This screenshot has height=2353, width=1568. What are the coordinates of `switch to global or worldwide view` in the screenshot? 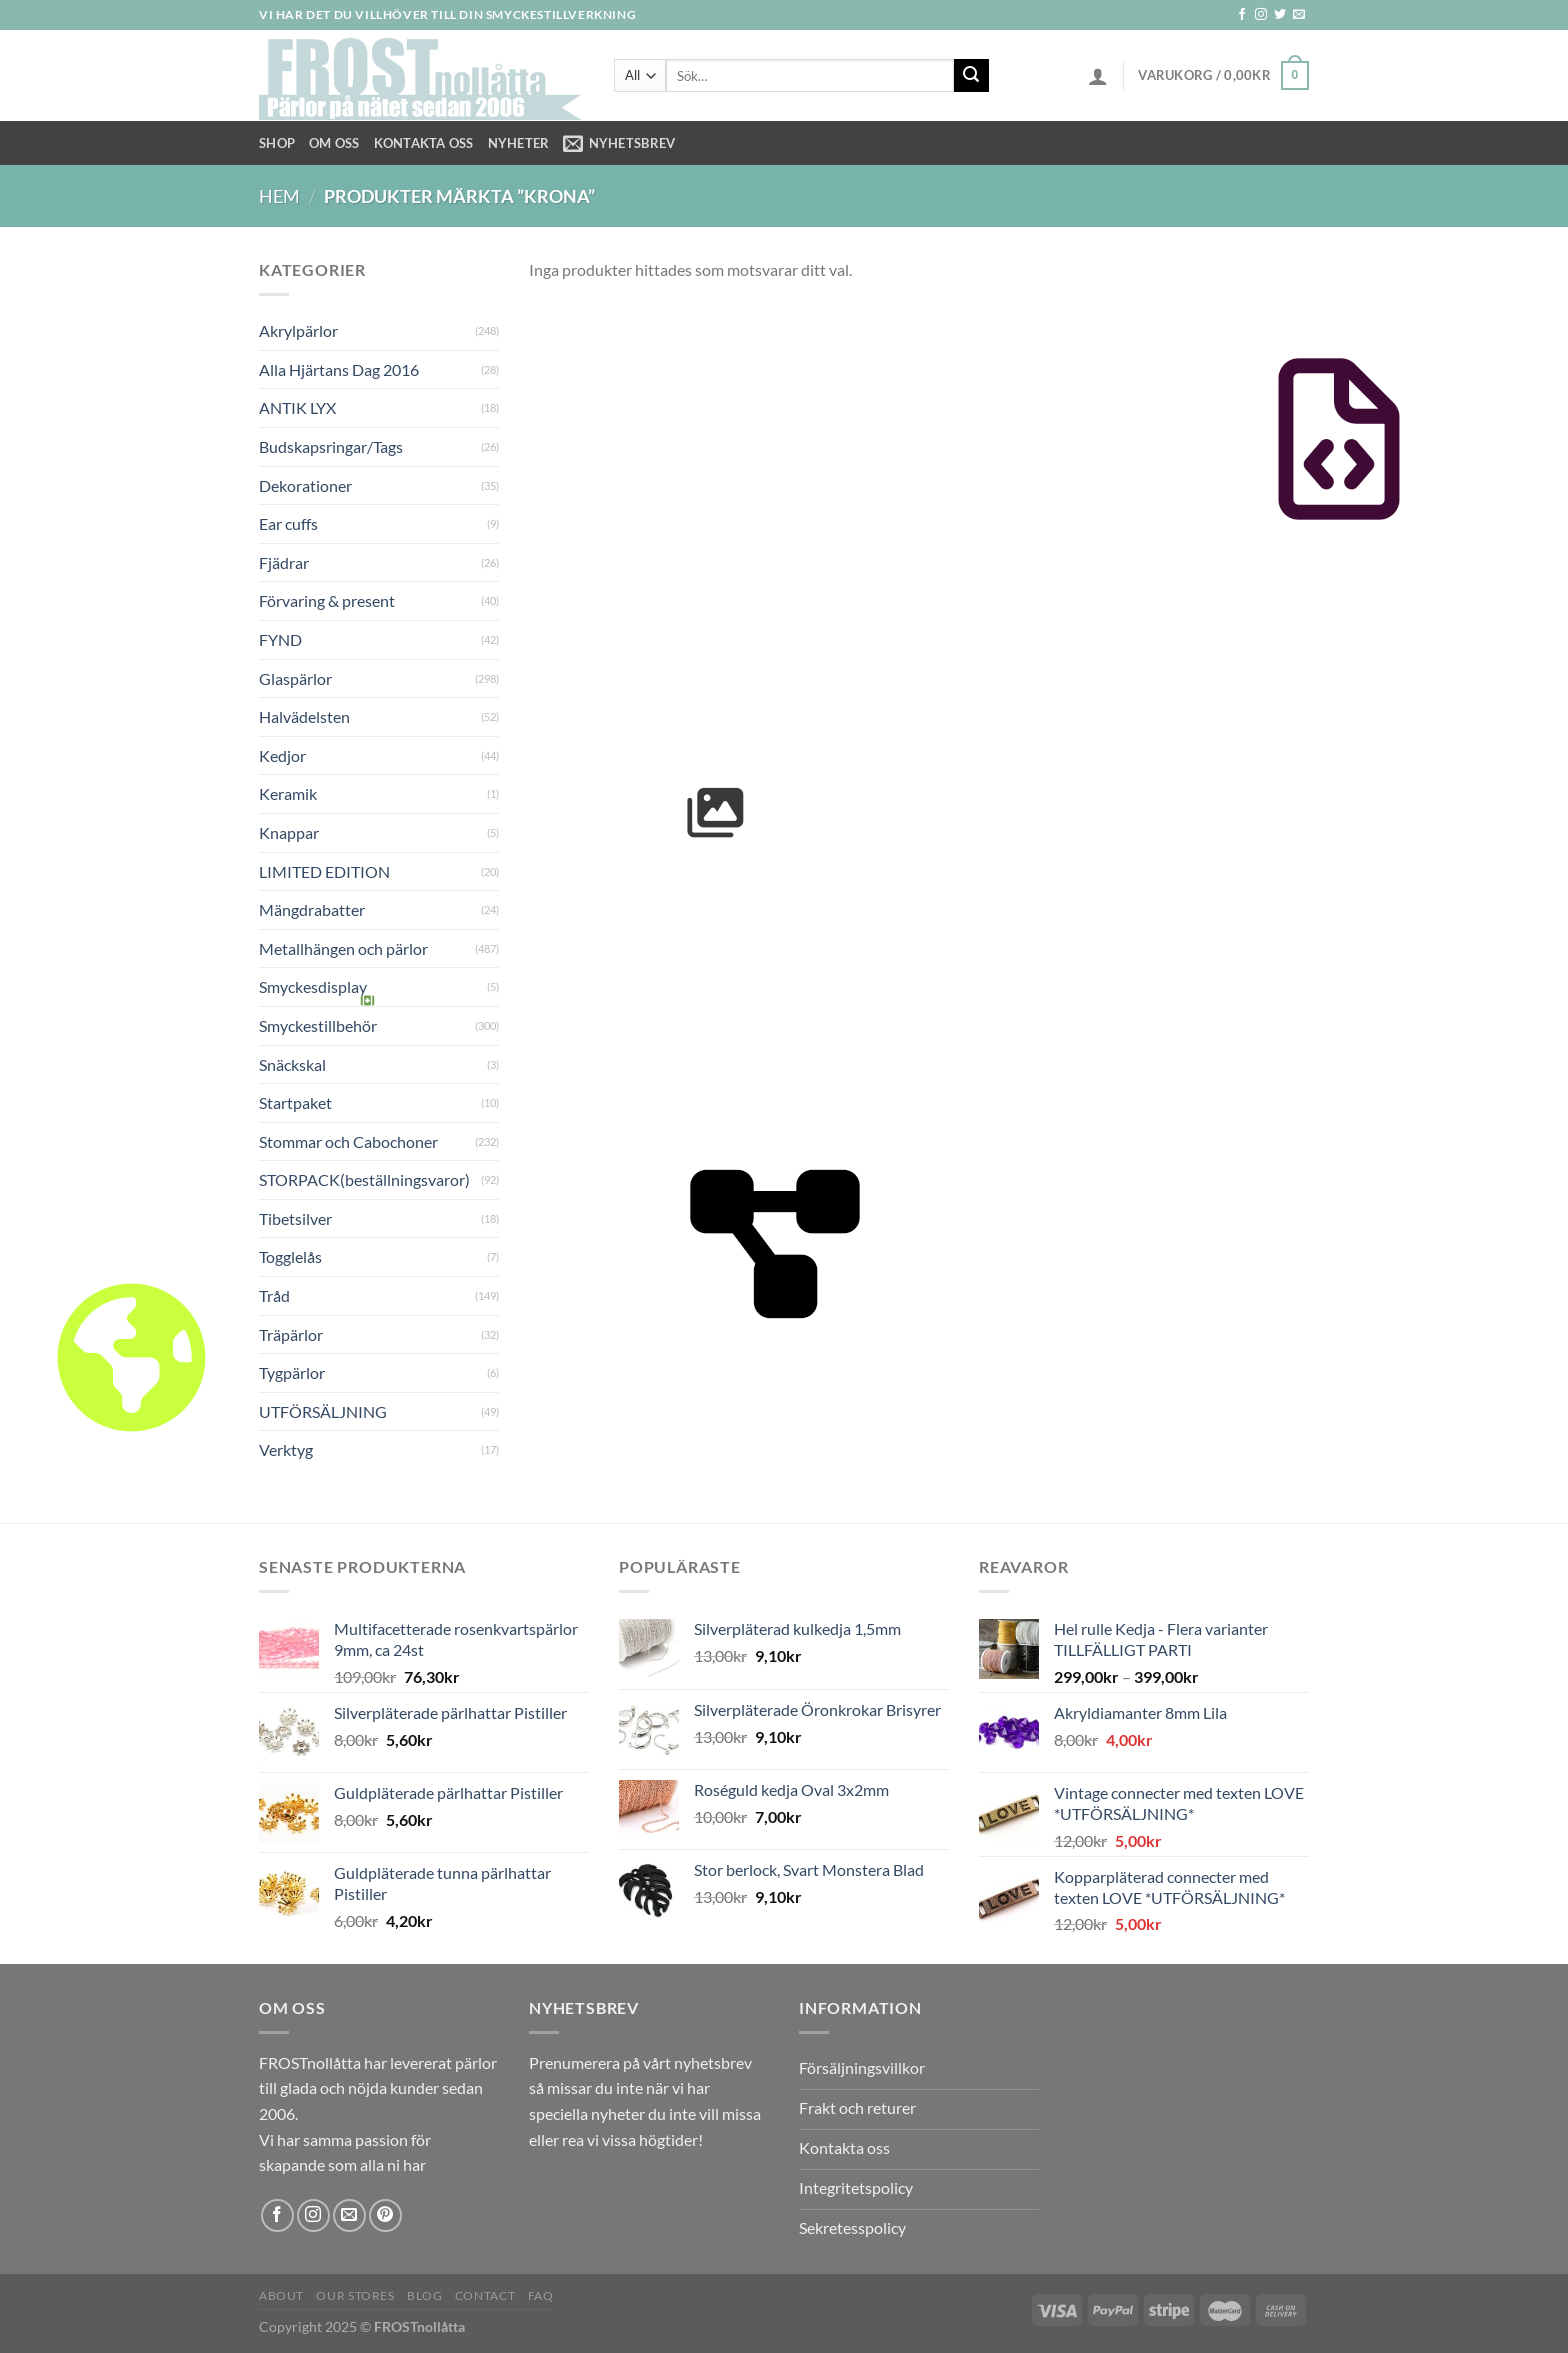 It's located at (131, 1357).